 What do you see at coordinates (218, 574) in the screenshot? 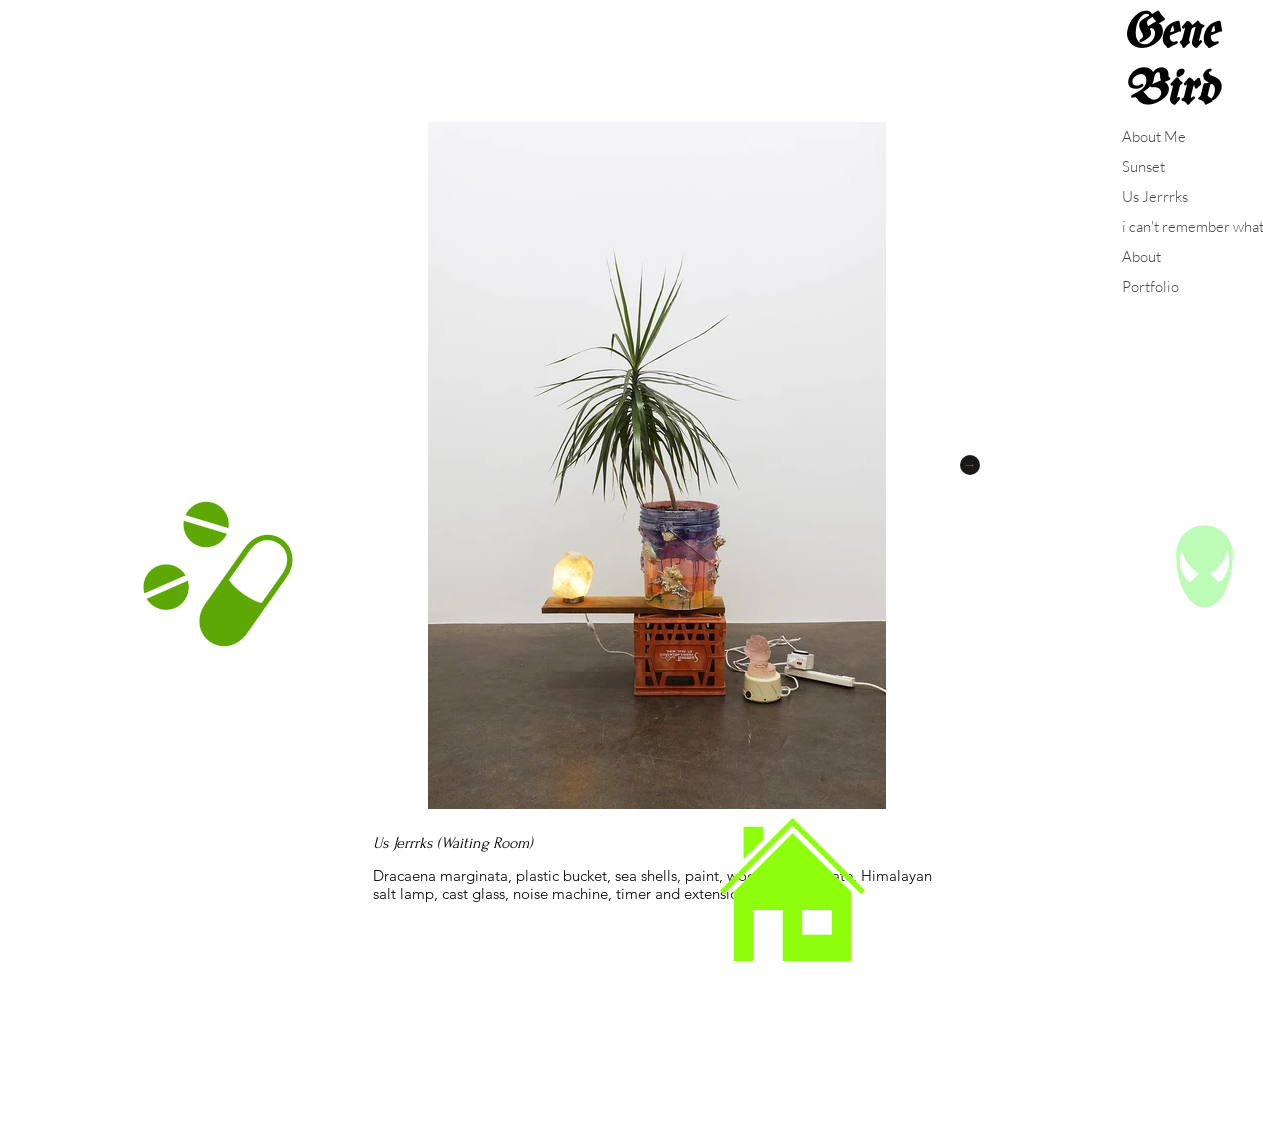
I see `view medications or prescriptions` at bounding box center [218, 574].